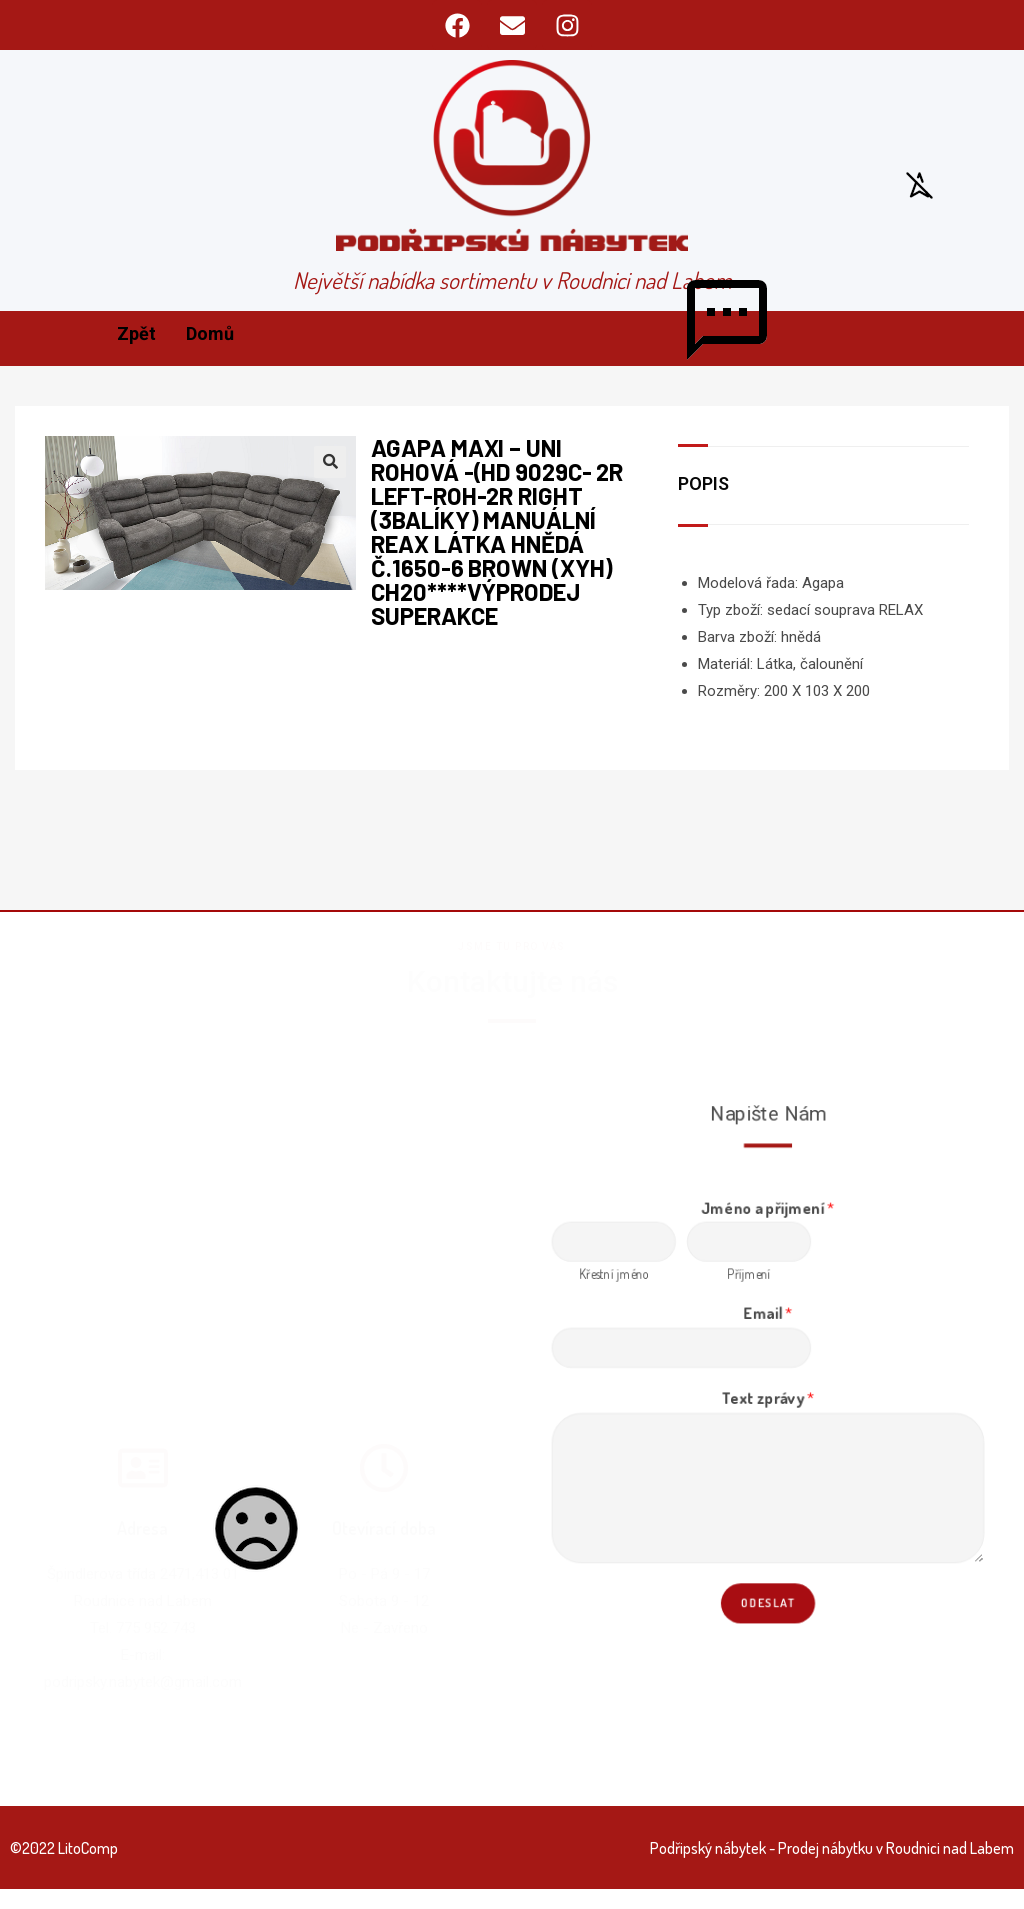 The width and height of the screenshot is (1024, 1909). Describe the element at coordinates (256, 1528) in the screenshot. I see `rate your experience as negative` at that location.